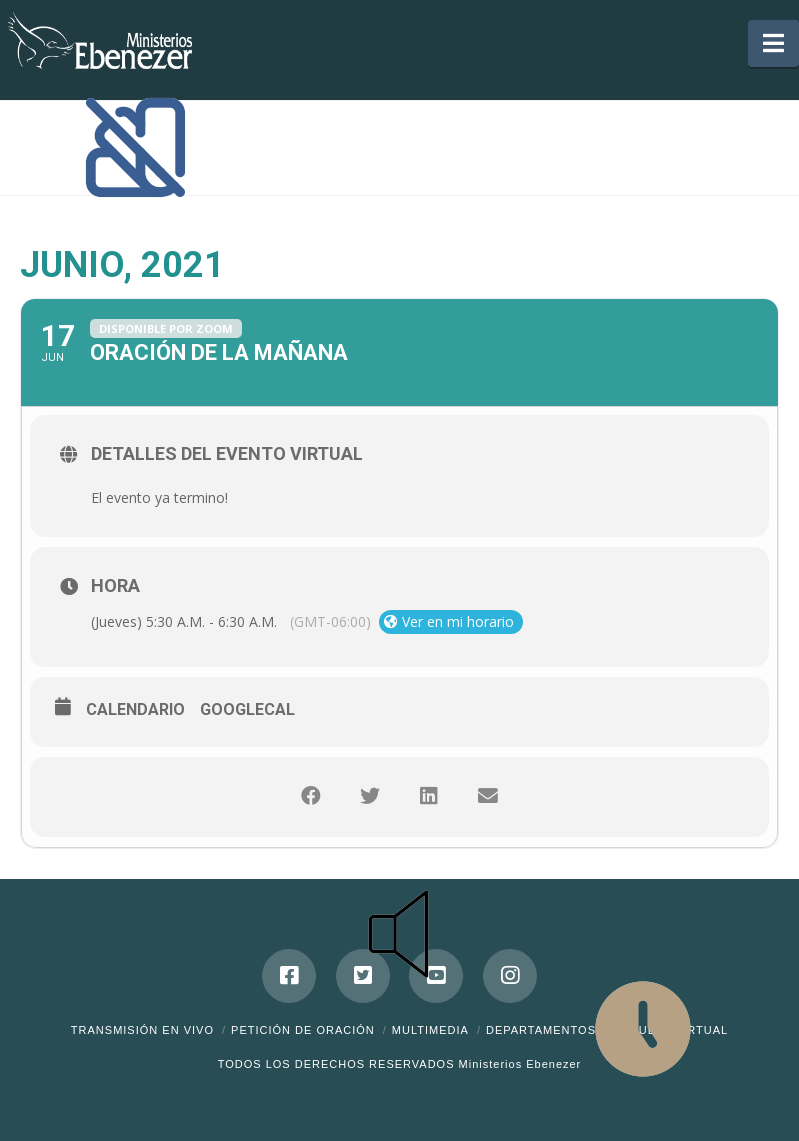 This screenshot has height=1141, width=799. What do you see at coordinates (135, 147) in the screenshot?
I see `disable color picker or swatch tool` at bounding box center [135, 147].